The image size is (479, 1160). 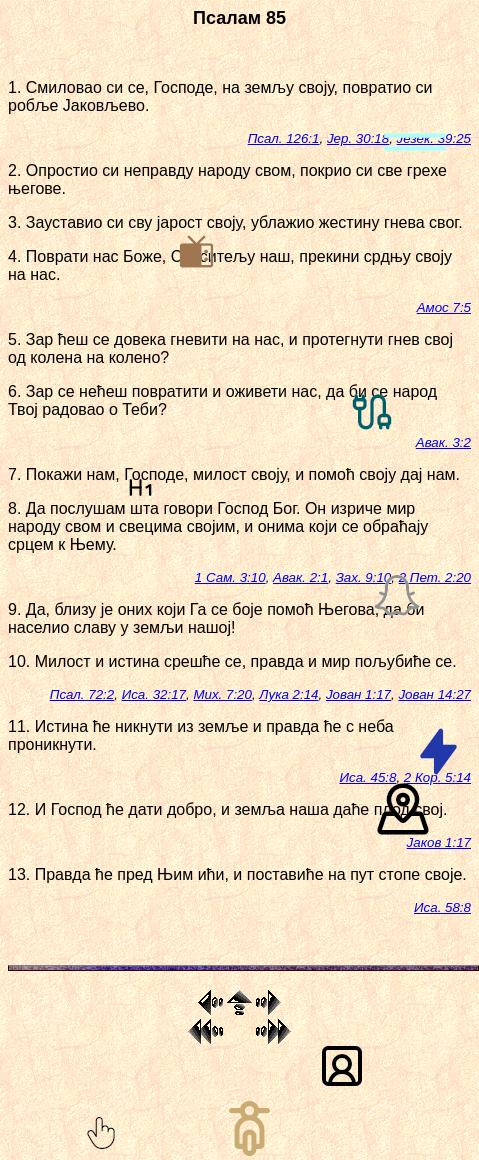 I want to click on open Snapchat app, so click(x=397, y=596).